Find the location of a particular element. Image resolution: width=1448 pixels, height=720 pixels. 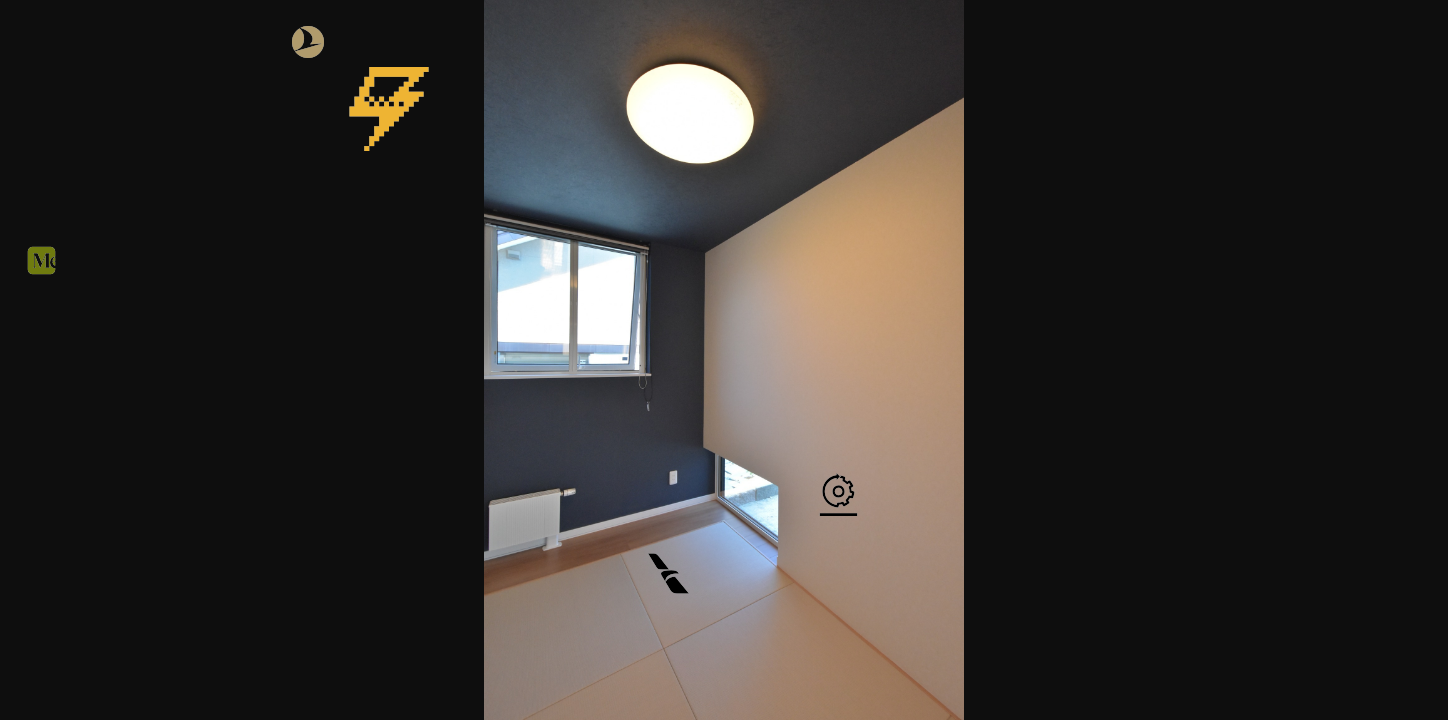

open game jolt app or website is located at coordinates (389, 109).